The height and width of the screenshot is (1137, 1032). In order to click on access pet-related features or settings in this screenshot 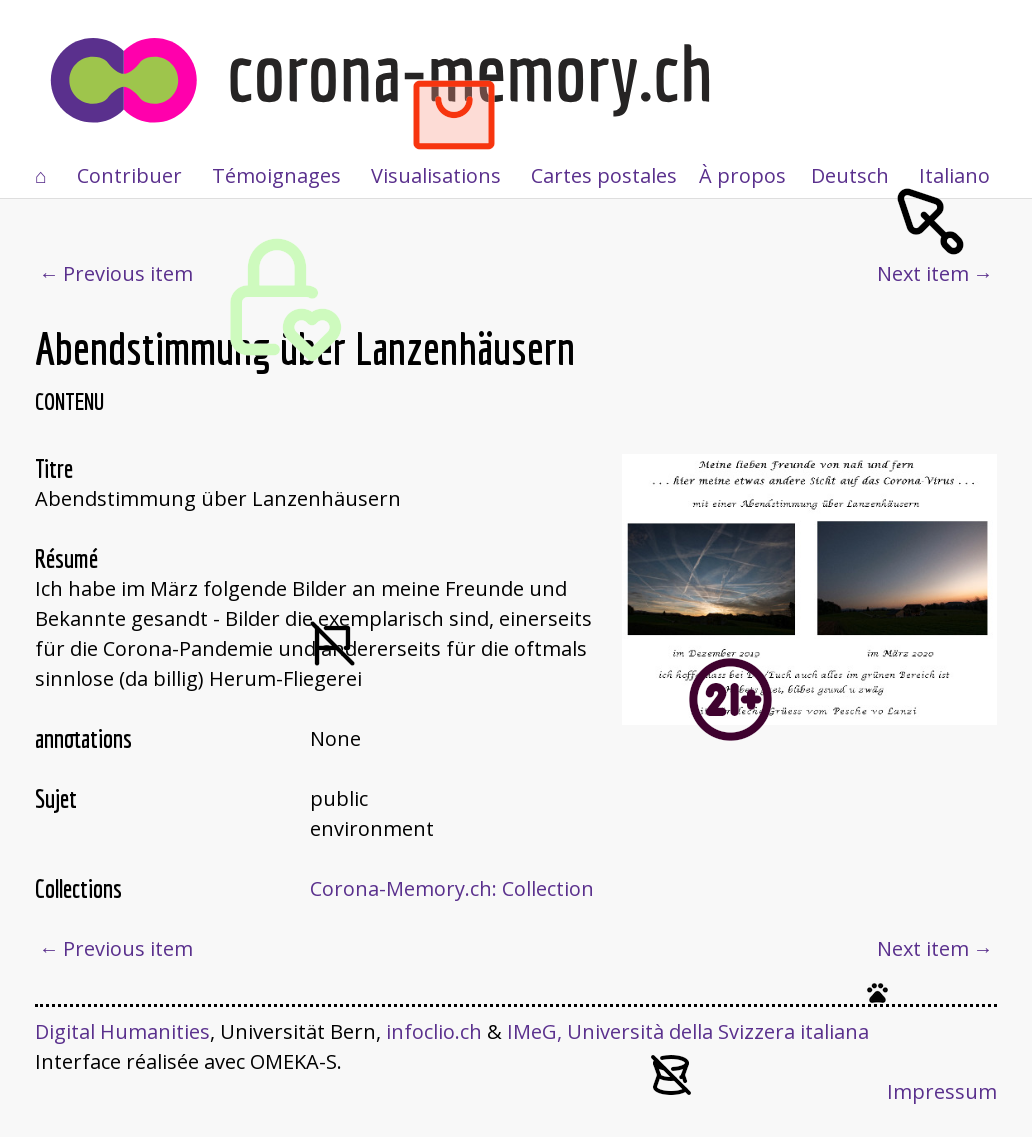, I will do `click(877, 992)`.